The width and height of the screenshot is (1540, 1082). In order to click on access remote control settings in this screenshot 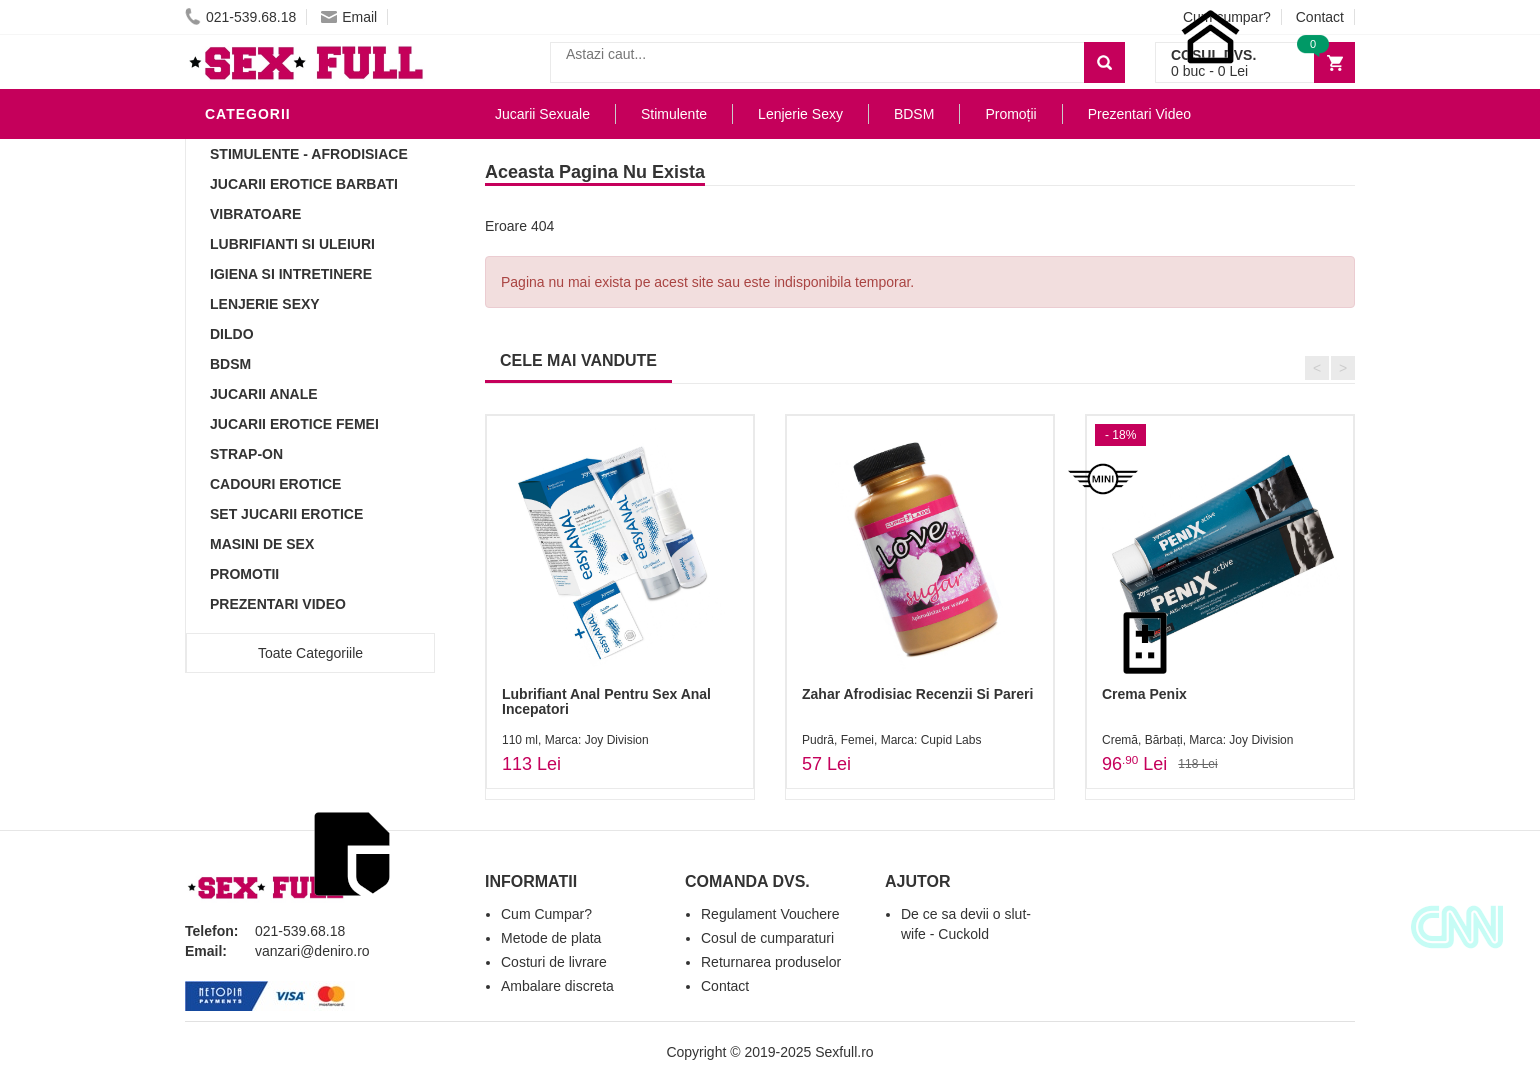, I will do `click(1145, 643)`.